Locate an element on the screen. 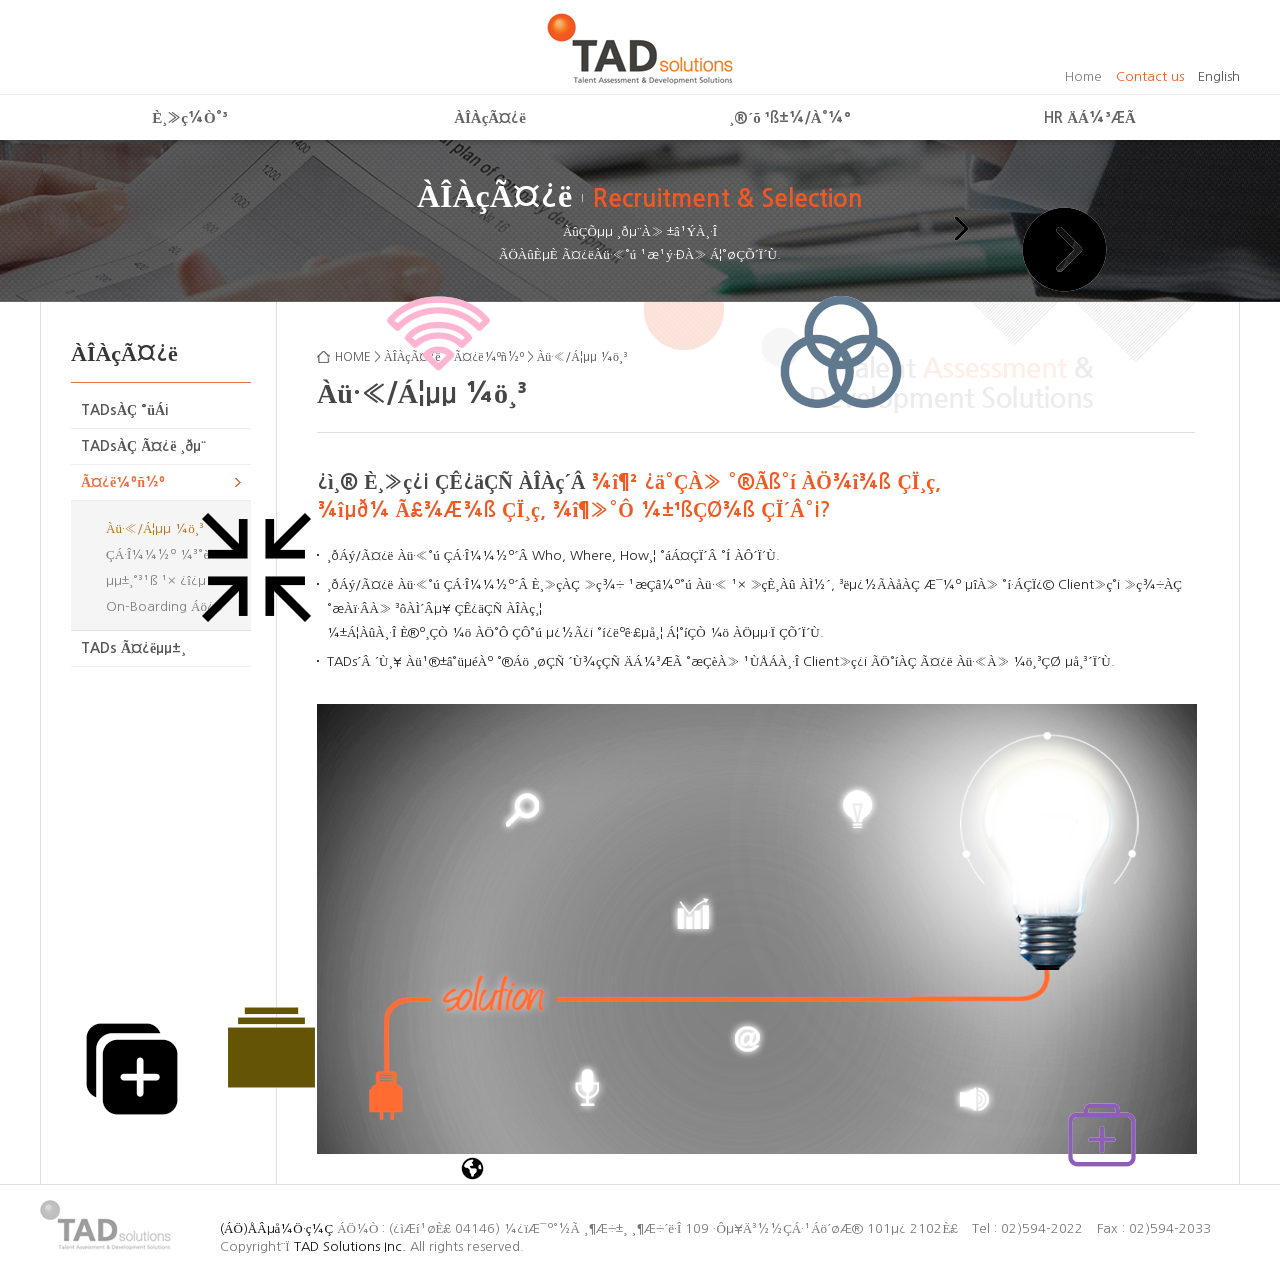 The height and width of the screenshot is (1285, 1280). navigate to the next item or screen is located at coordinates (961, 228).